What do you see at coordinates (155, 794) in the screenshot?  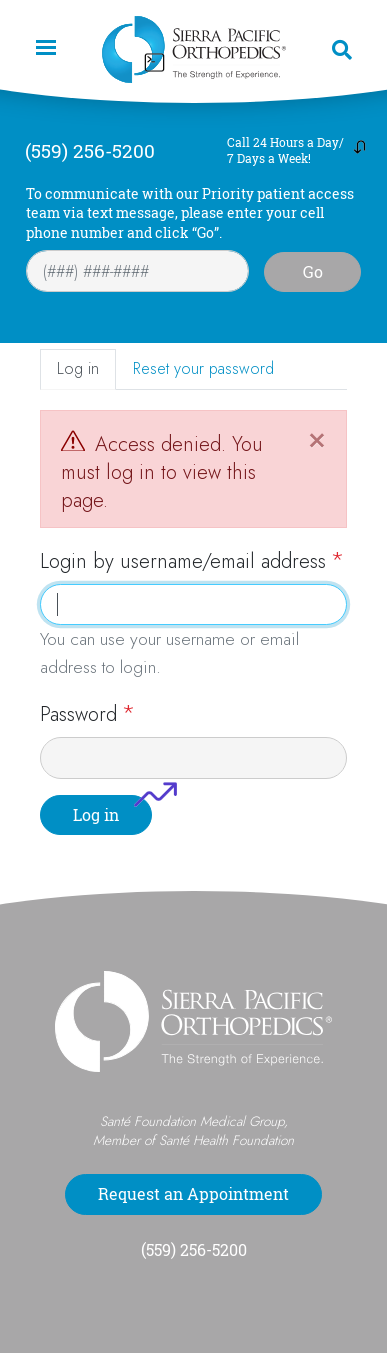 I see `view trending or popular content` at bounding box center [155, 794].